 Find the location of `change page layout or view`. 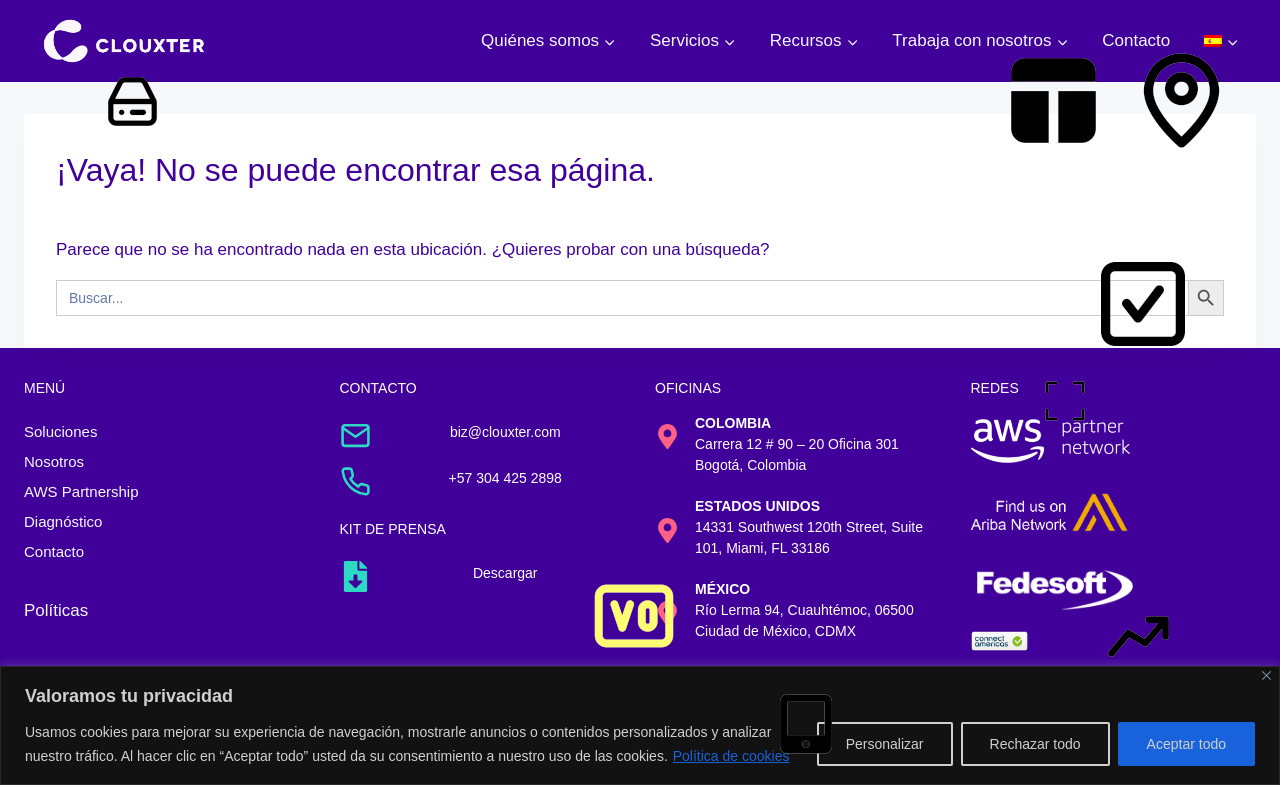

change page layout or view is located at coordinates (1053, 100).